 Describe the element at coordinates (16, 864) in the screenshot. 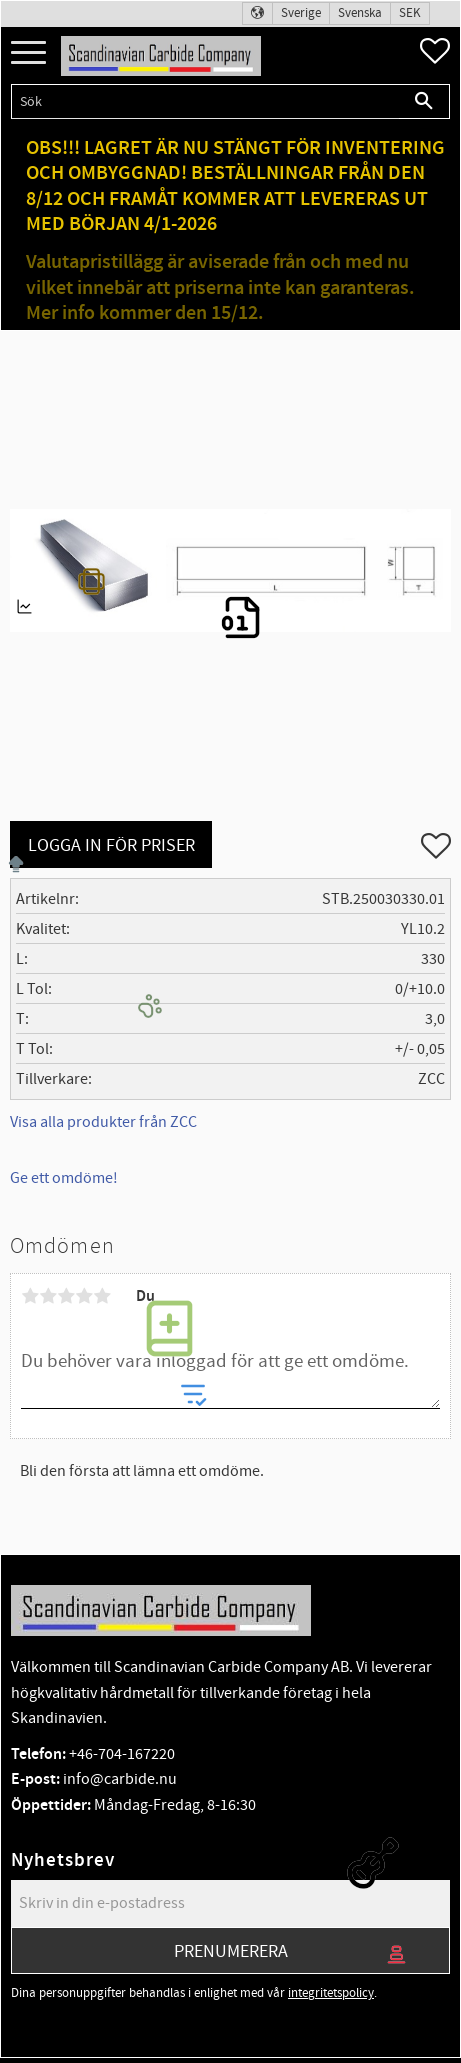

I see `upload multiple files` at that location.